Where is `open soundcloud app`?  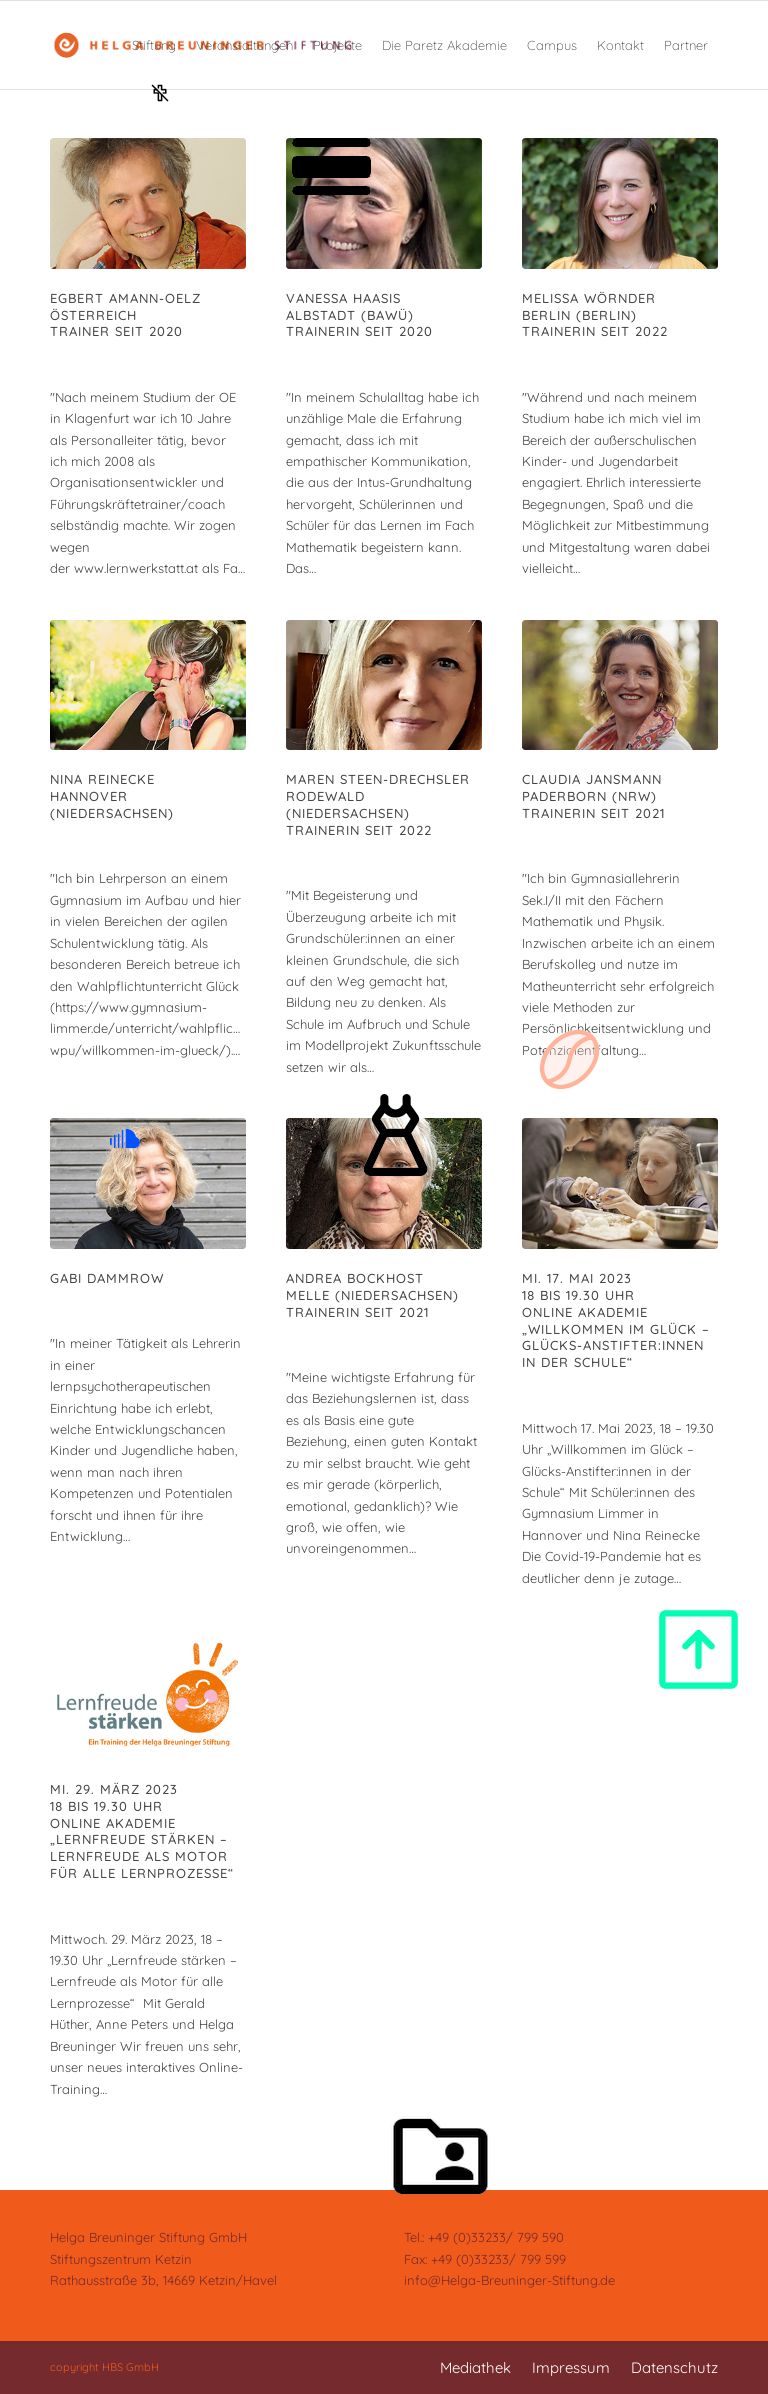 open soundcloud app is located at coordinates (124, 1139).